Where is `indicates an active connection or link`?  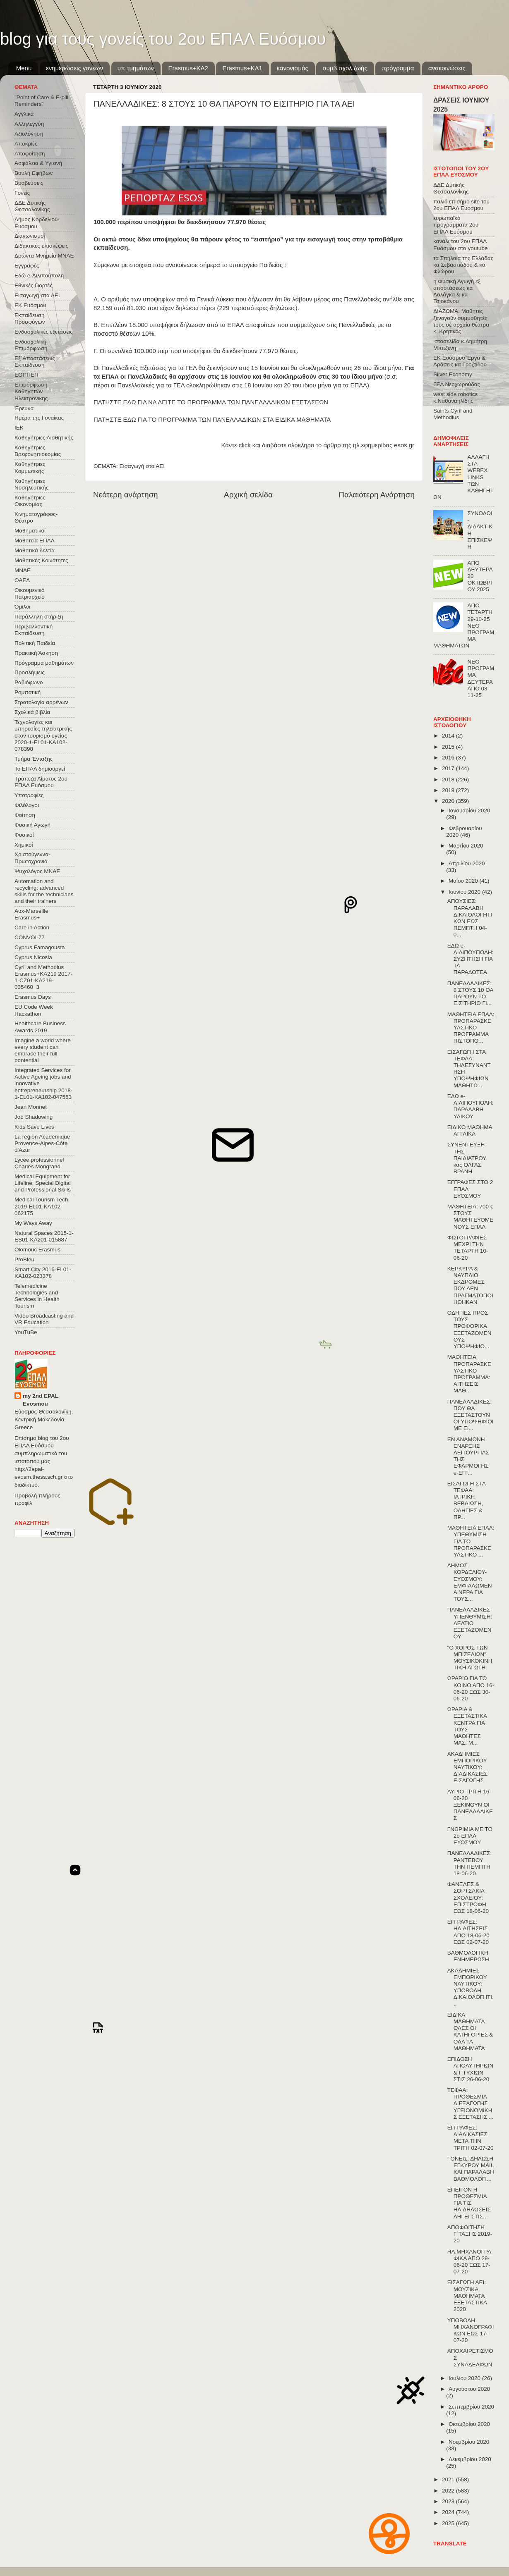 indicates an active connection or link is located at coordinates (411, 2390).